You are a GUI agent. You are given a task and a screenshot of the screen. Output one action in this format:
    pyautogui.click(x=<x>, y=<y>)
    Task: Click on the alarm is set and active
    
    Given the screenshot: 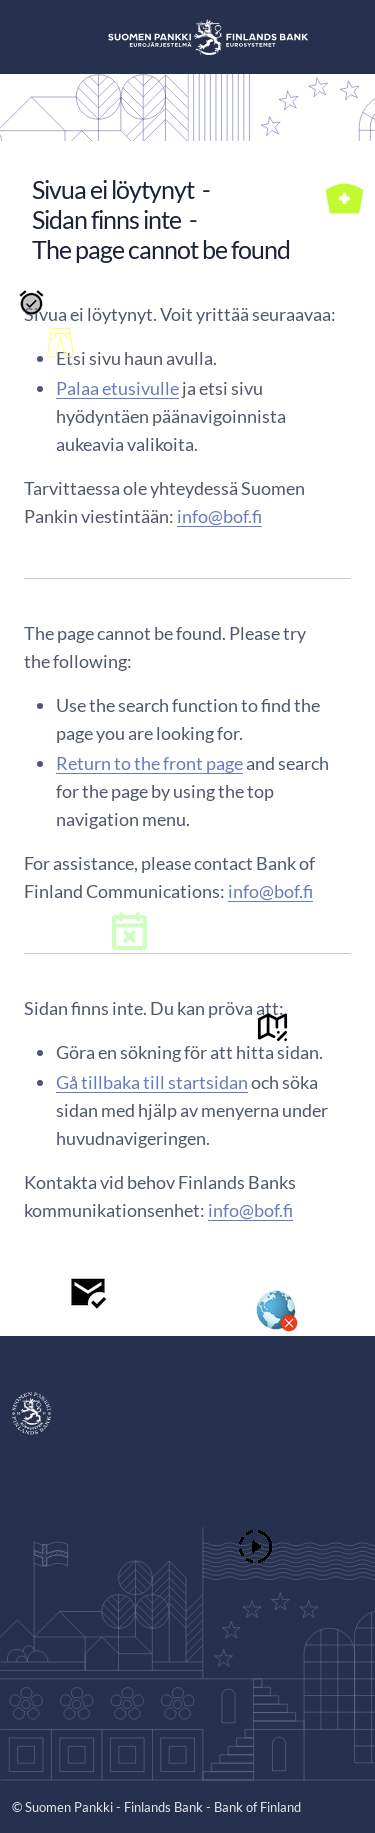 What is the action you would take?
    pyautogui.click(x=31, y=302)
    